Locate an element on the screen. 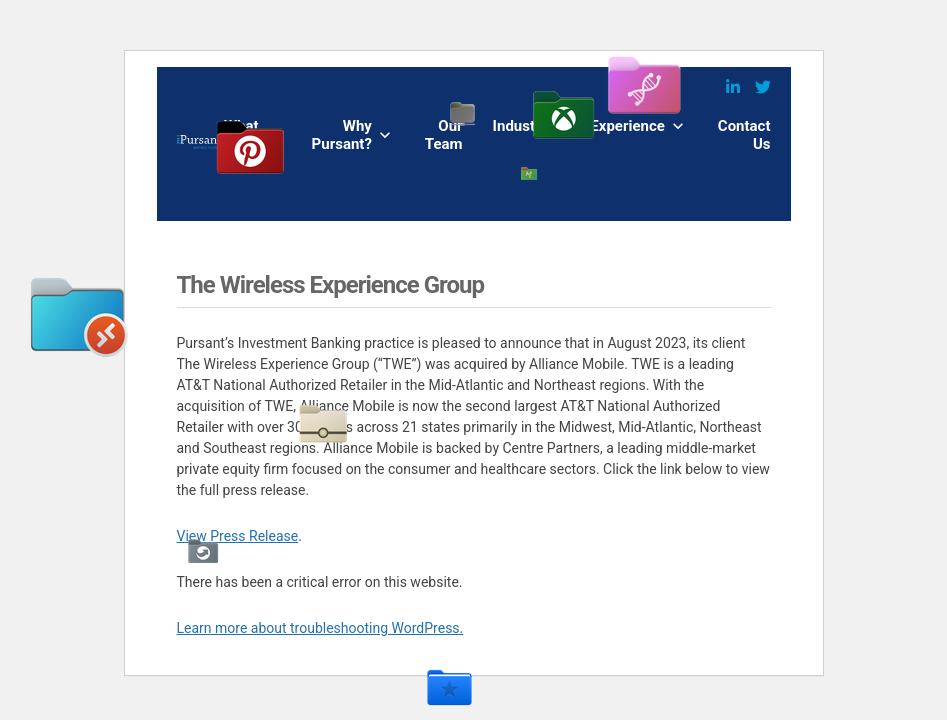 This screenshot has height=720, width=947. access a remote or network folder is located at coordinates (462, 113).